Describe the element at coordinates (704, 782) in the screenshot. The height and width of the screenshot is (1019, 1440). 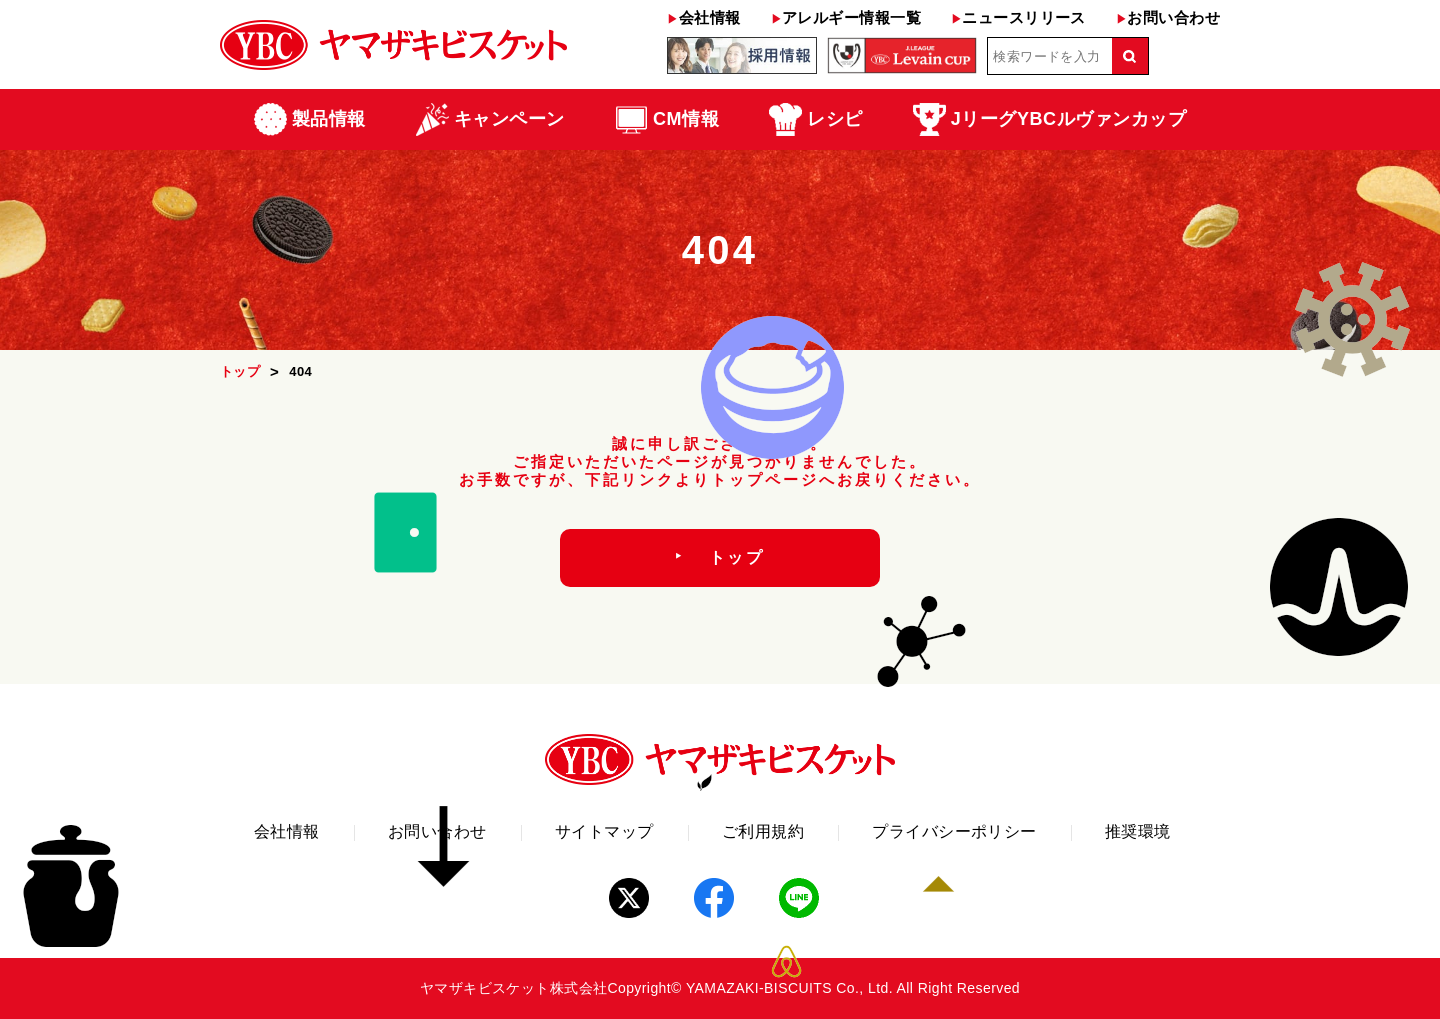
I see `open paperless-ngx document management app` at that location.